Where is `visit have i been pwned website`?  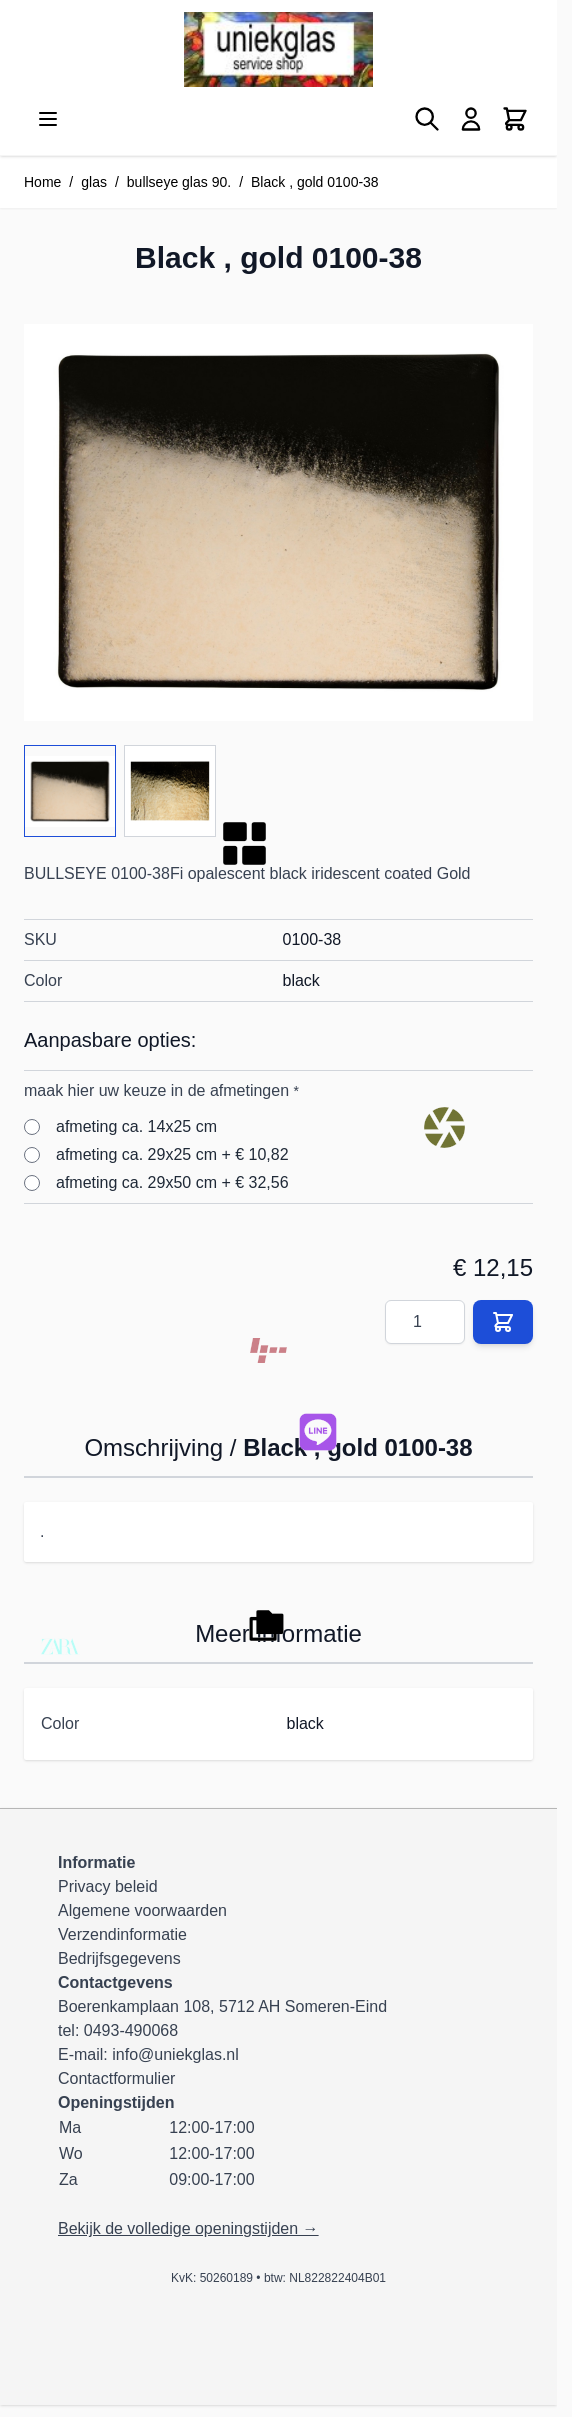
visit have i been pwned website is located at coordinates (268, 1350).